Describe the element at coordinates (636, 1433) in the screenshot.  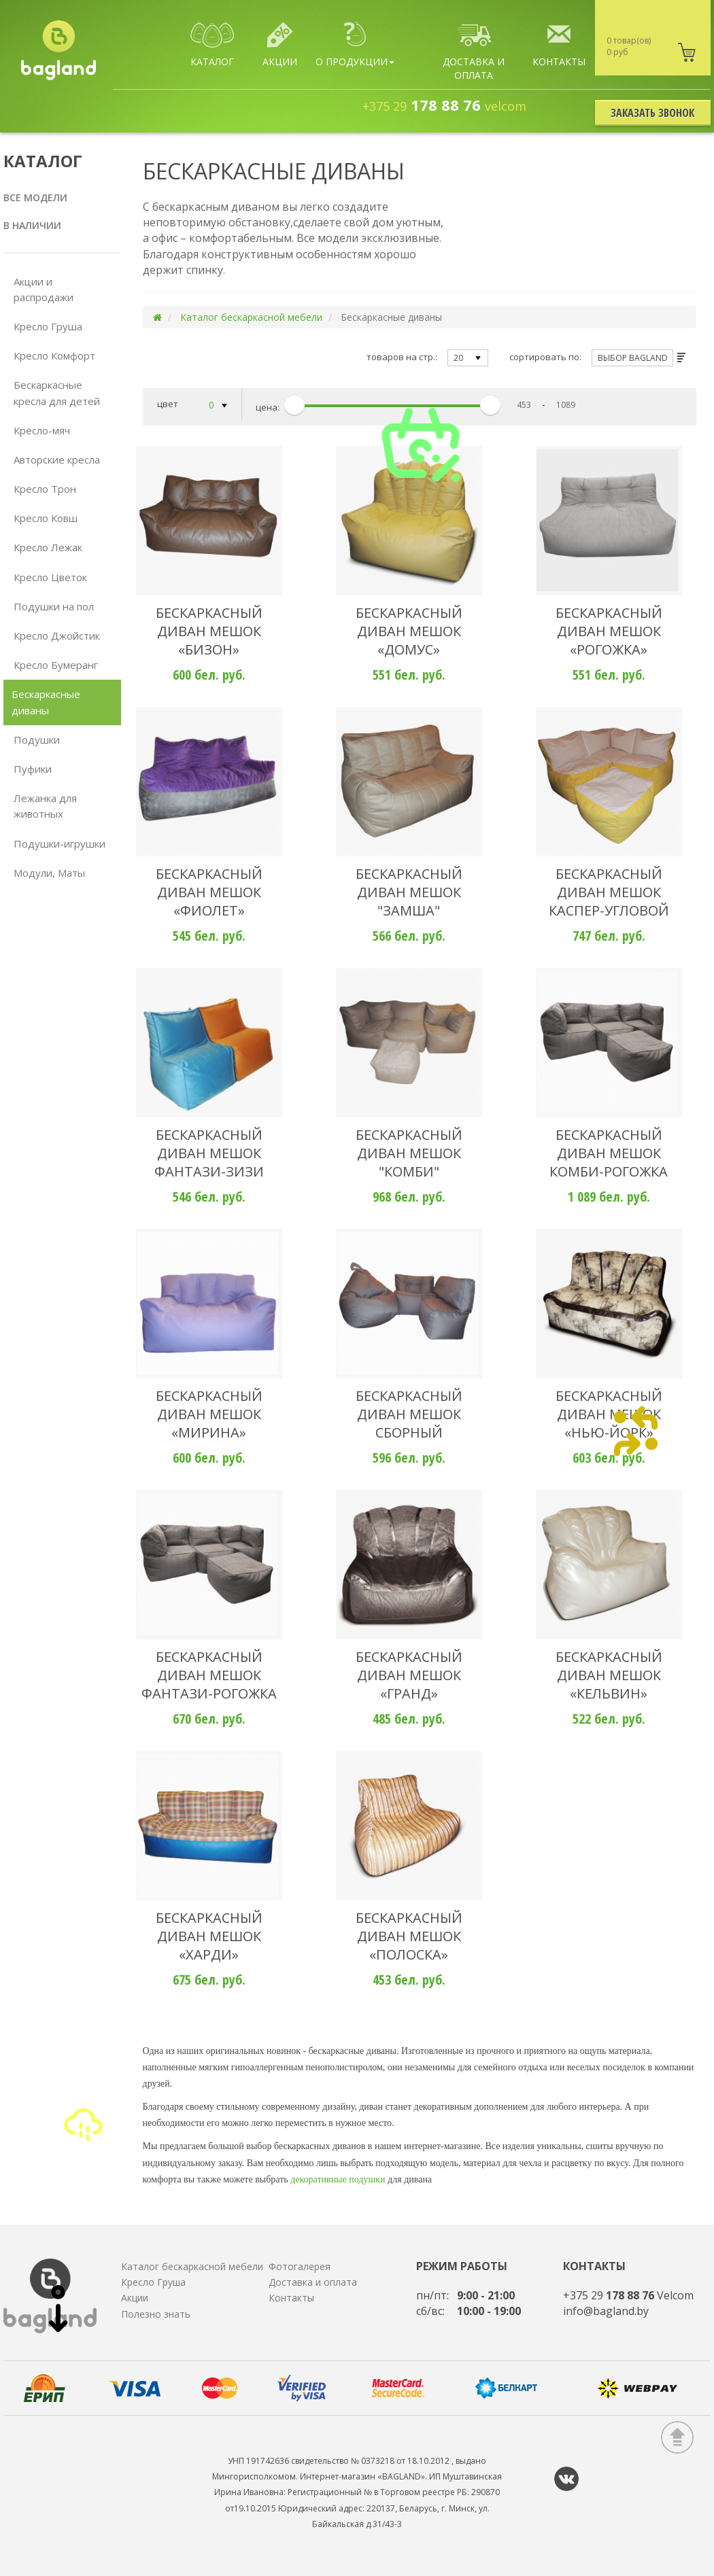
I see `merge or converge items to endpoints` at that location.